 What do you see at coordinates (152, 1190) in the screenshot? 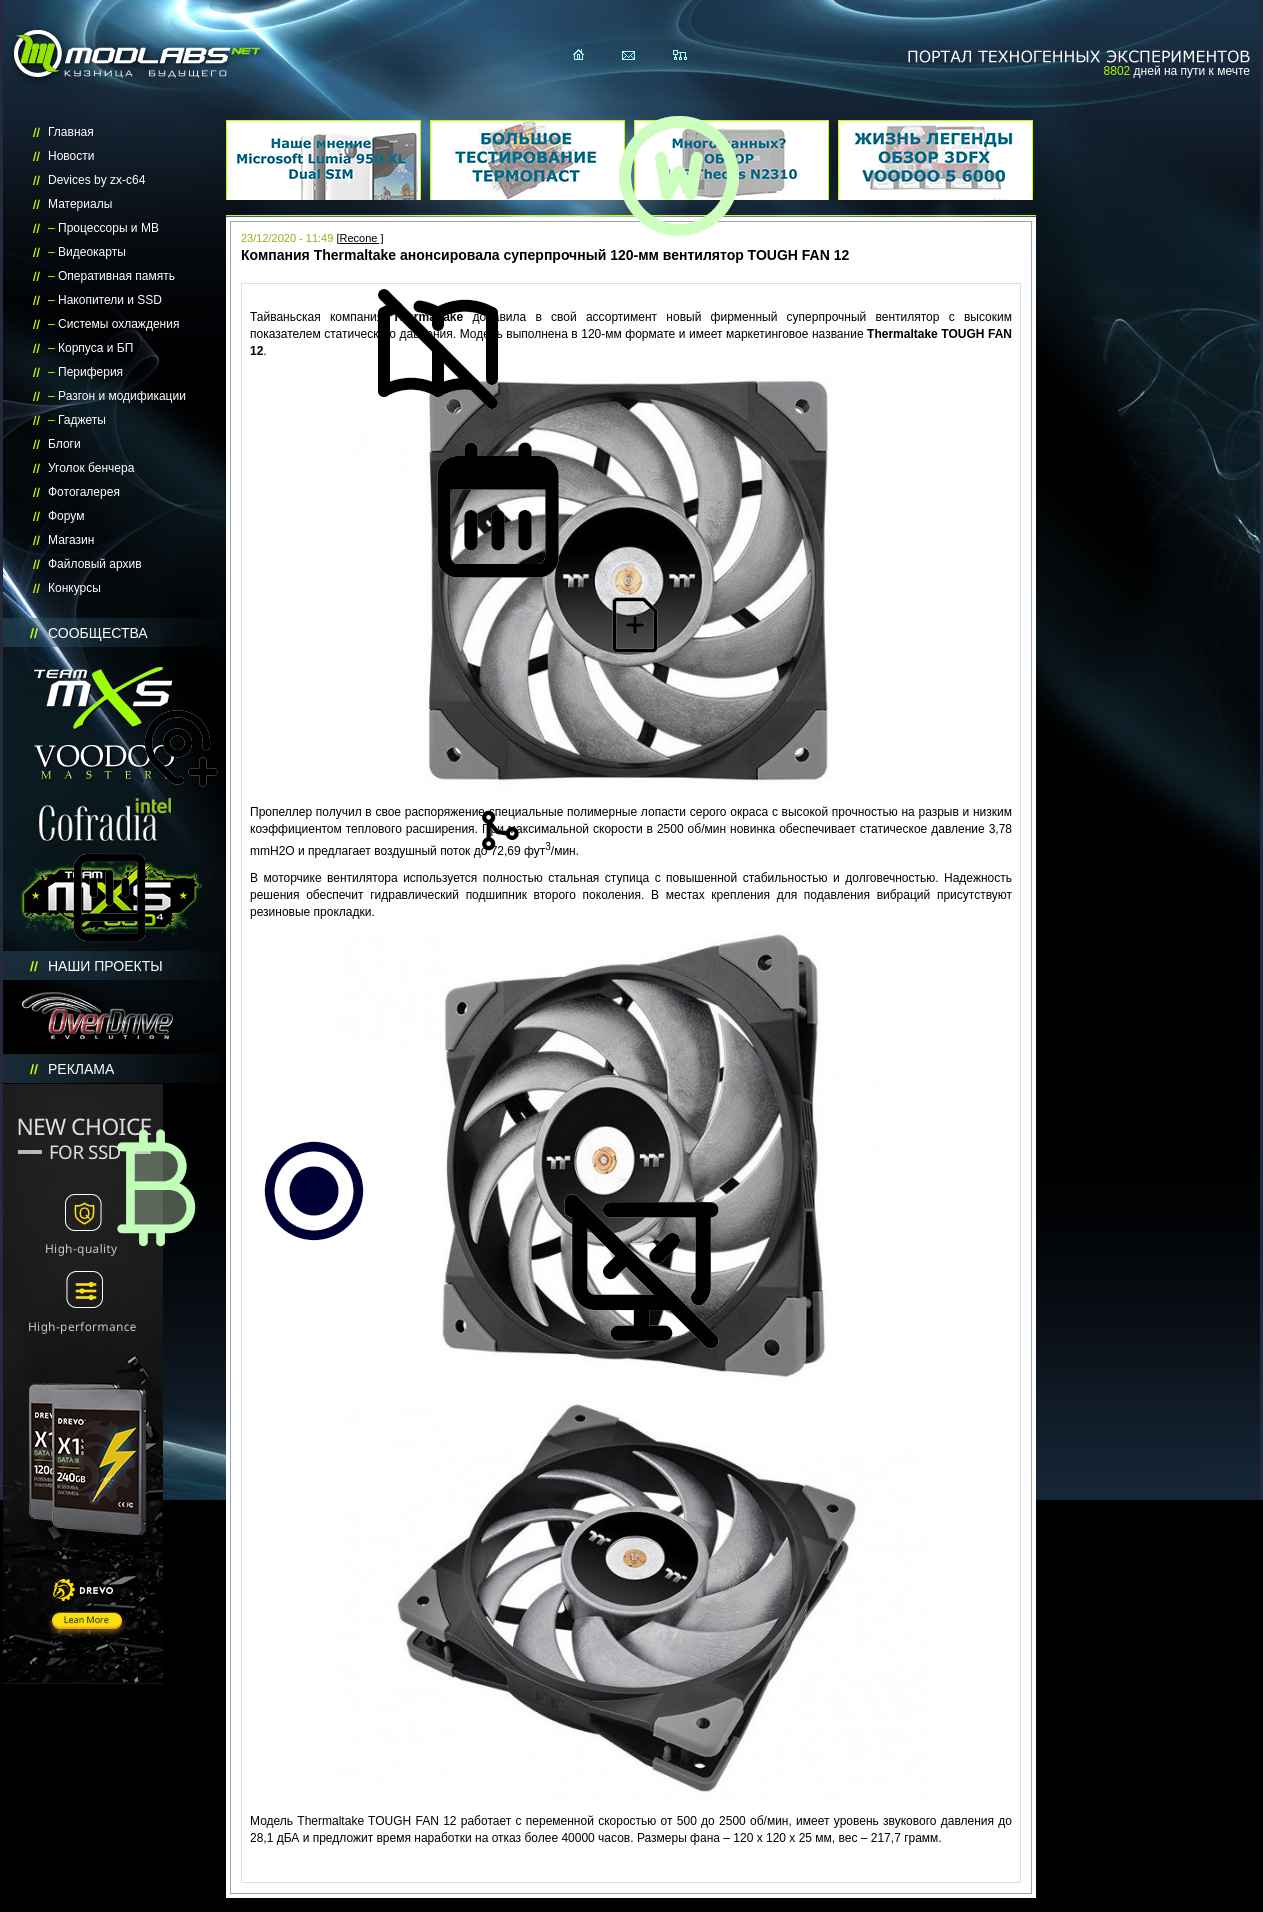
I see `view bitcoin balance or wallet` at bounding box center [152, 1190].